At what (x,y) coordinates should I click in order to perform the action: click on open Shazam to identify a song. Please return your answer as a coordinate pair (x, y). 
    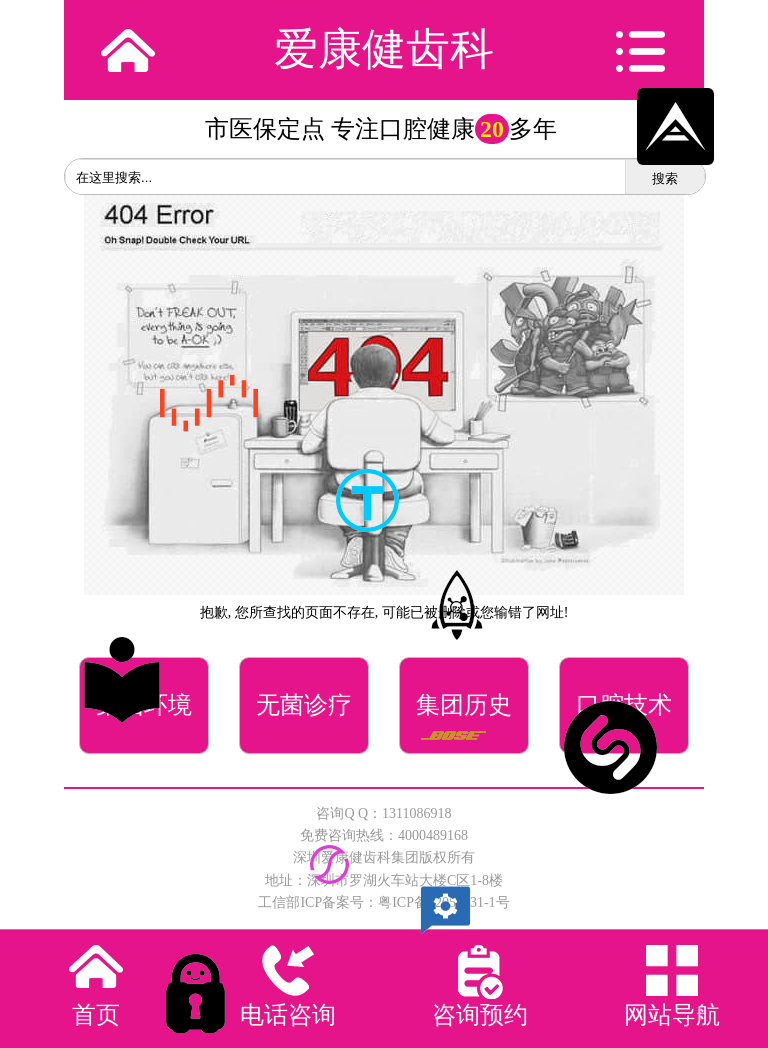
    Looking at the image, I should click on (610, 747).